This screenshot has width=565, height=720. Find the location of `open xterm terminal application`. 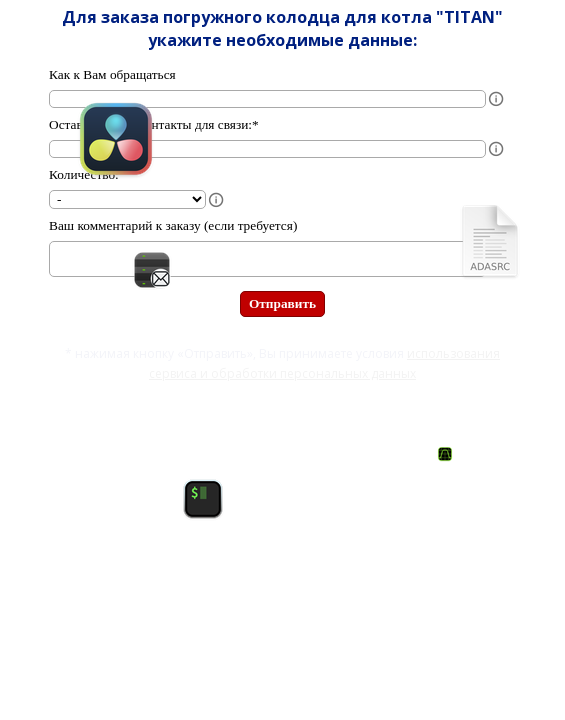

open xterm terminal application is located at coordinates (203, 499).